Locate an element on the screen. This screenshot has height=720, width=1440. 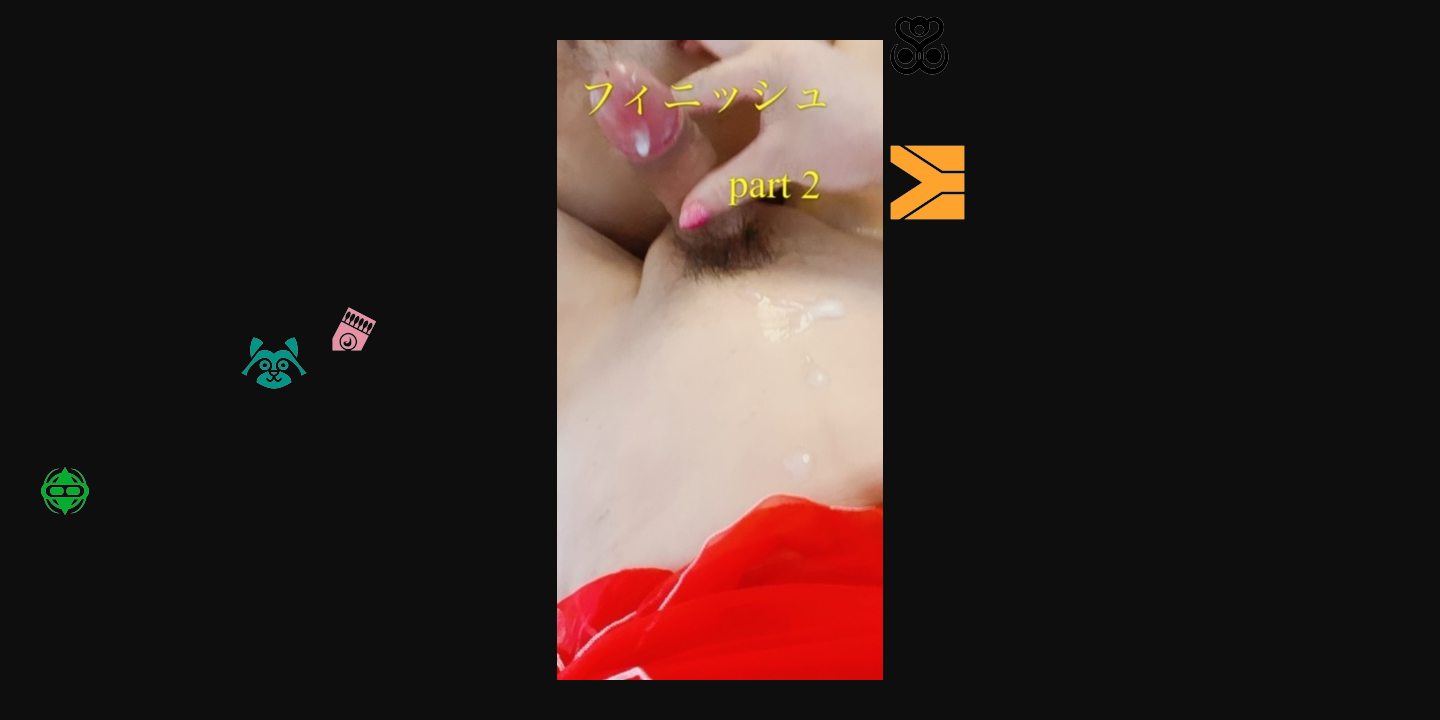
raccoon character or mascot avatar is located at coordinates (274, 363).